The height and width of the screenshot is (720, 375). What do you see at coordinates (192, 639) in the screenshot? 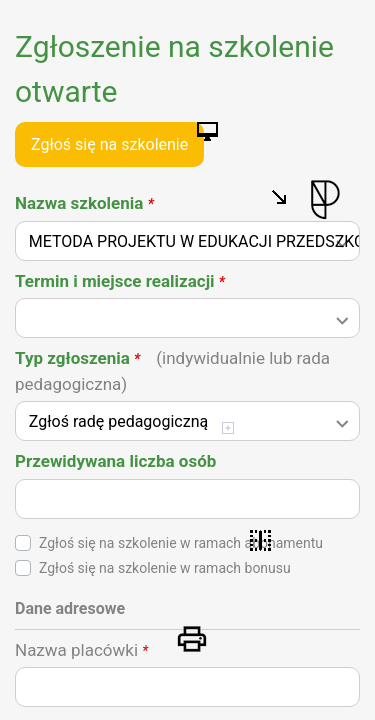
I see `print this document` at bounding box center [192, 639].